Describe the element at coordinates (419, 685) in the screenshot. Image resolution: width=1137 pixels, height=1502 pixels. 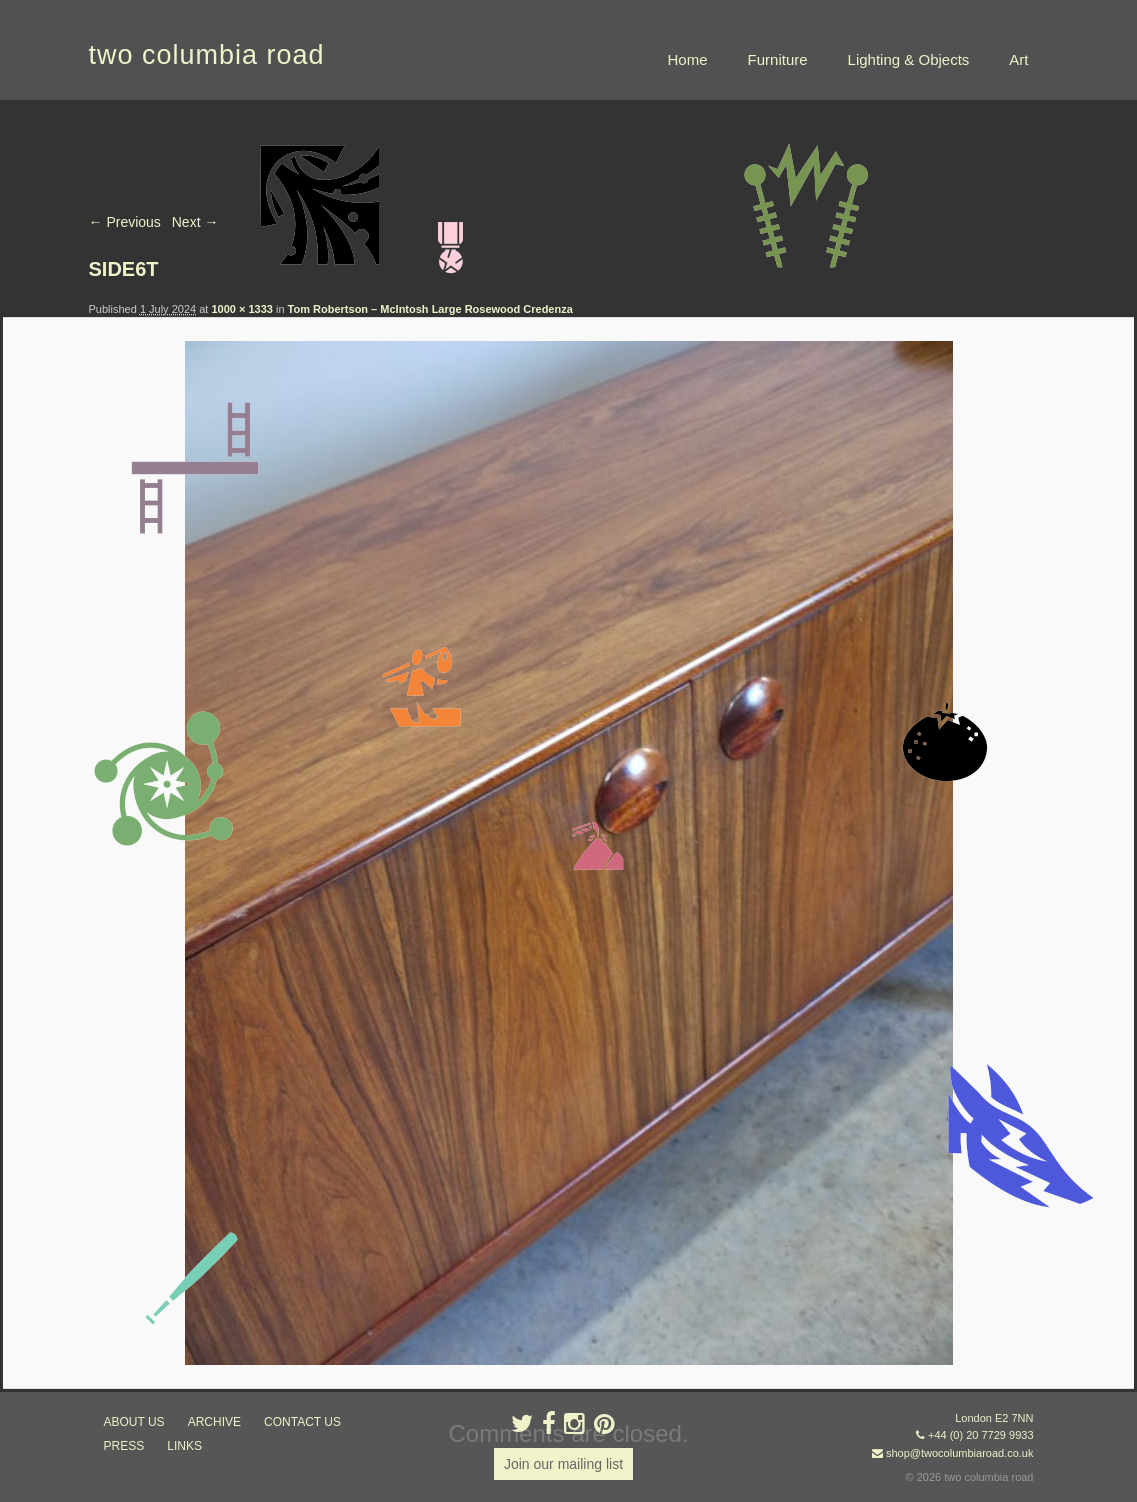
I see `the fool tarot card icon` at that location.